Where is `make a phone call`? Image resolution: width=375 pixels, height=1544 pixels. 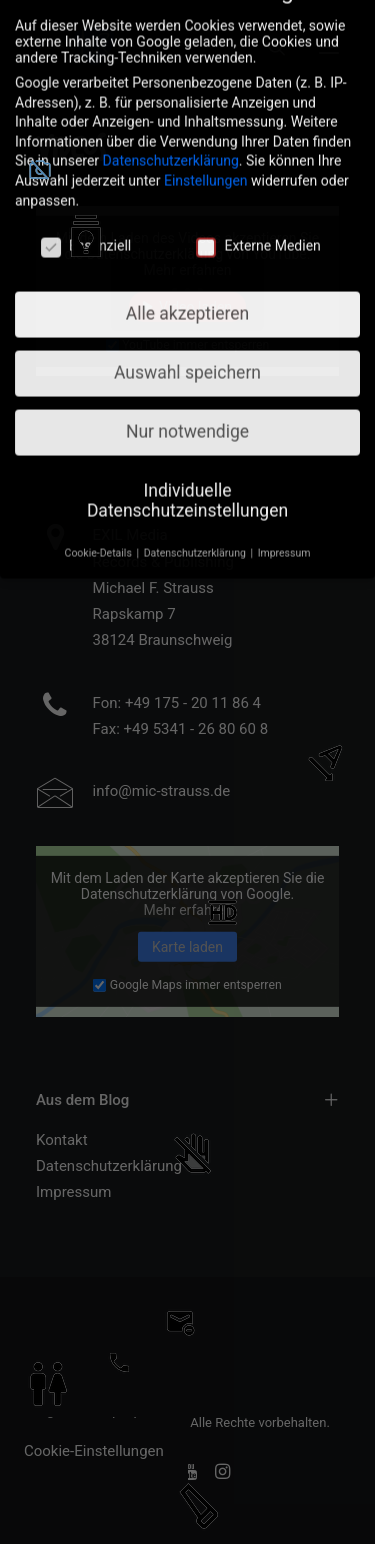
make a phone call is located at coordinates (119, 1362).